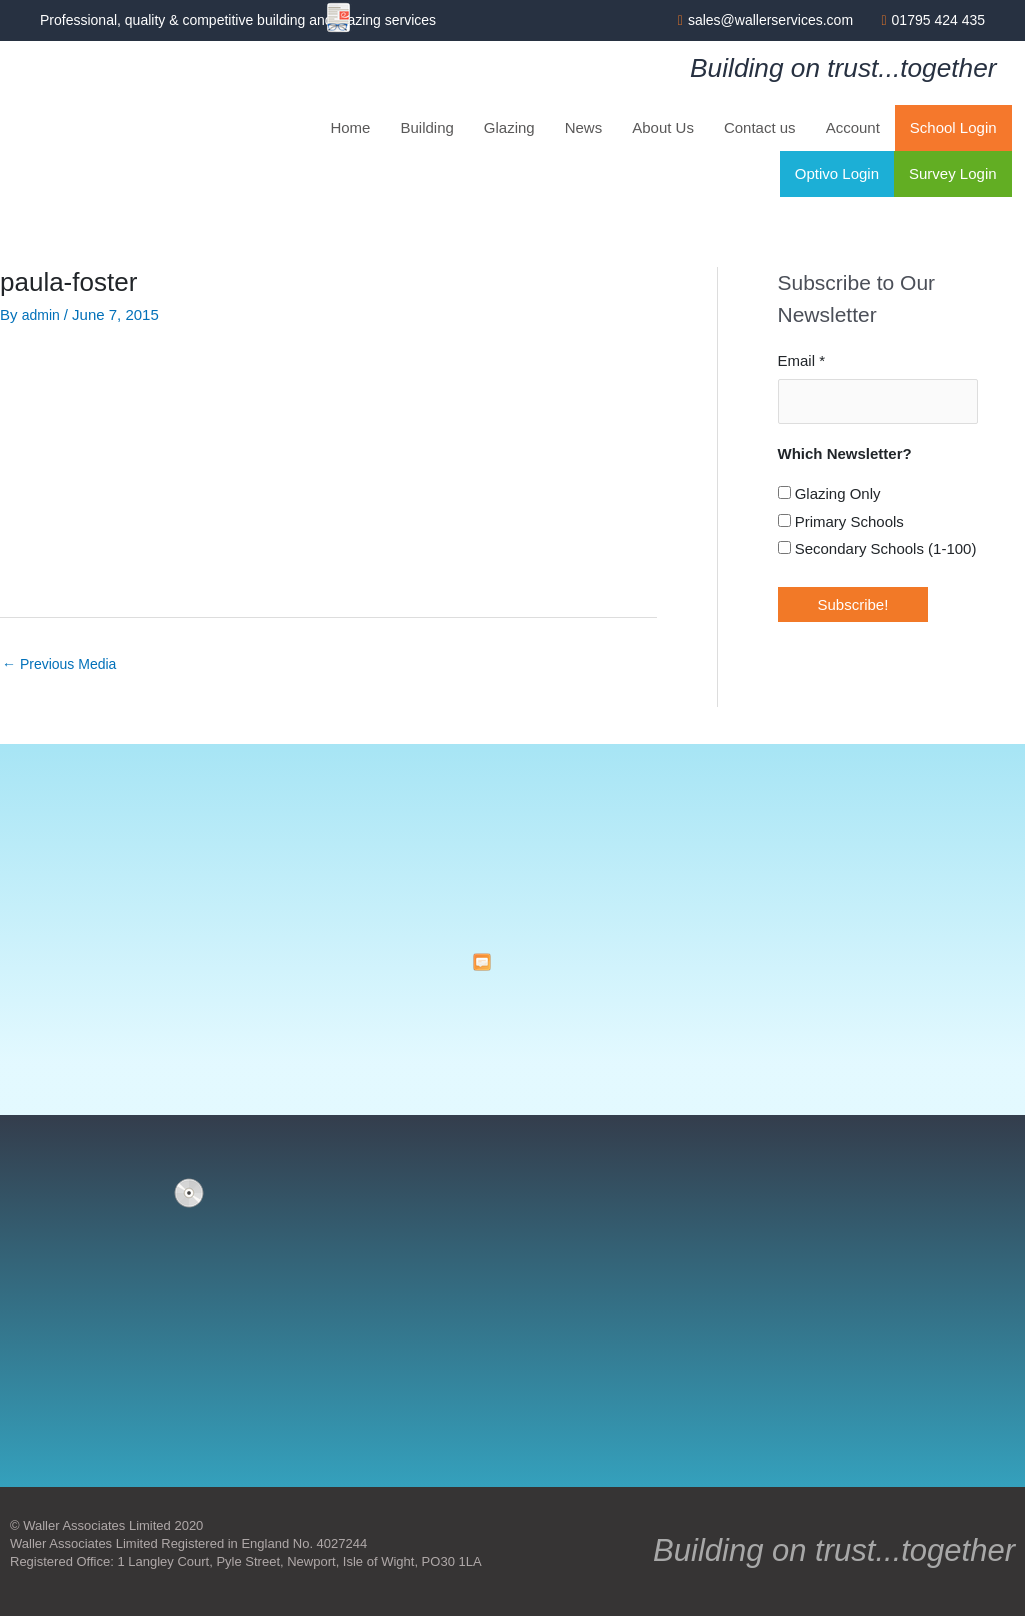  I want to click on open atril document viewer, so click(338, 17).